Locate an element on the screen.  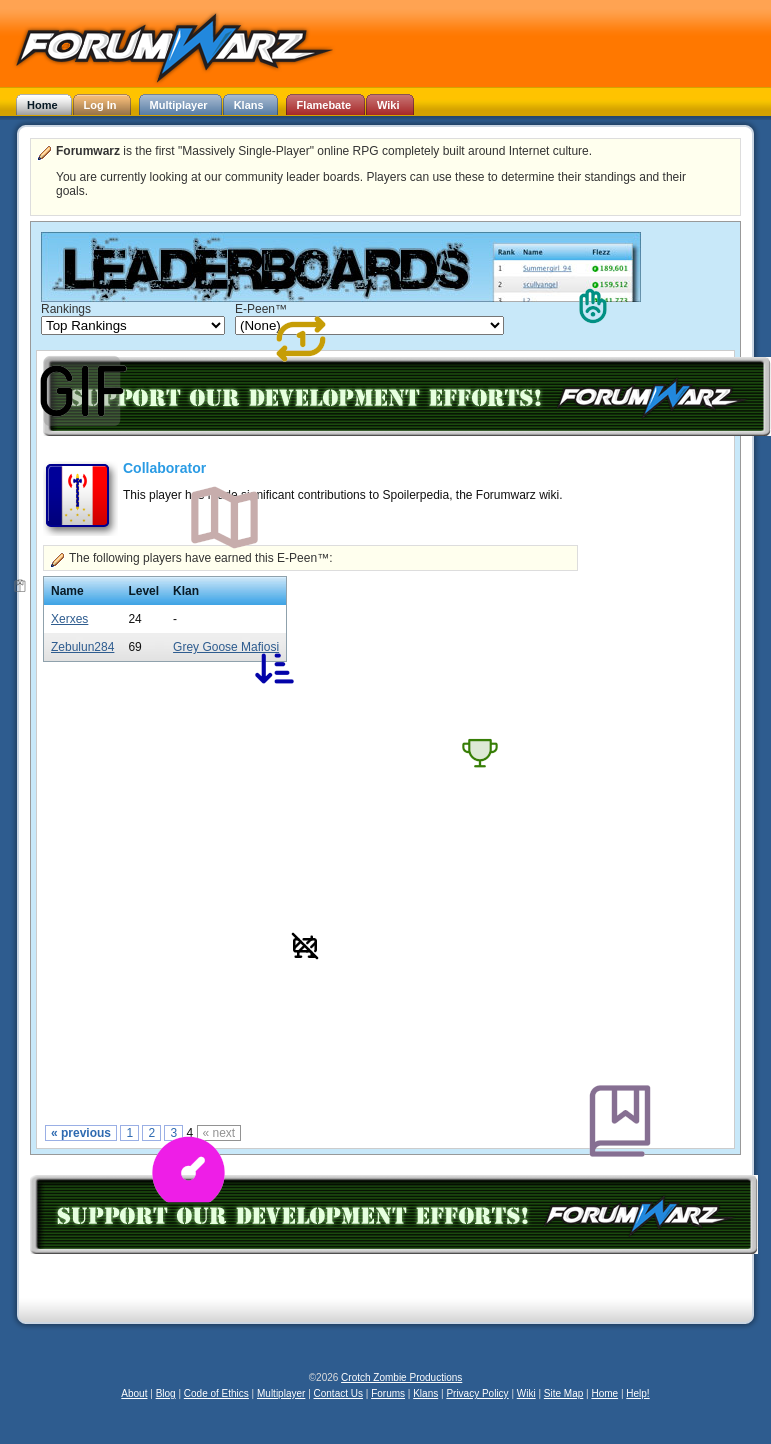
access your bookmarked reading list is located at coordinates (620, 1121).